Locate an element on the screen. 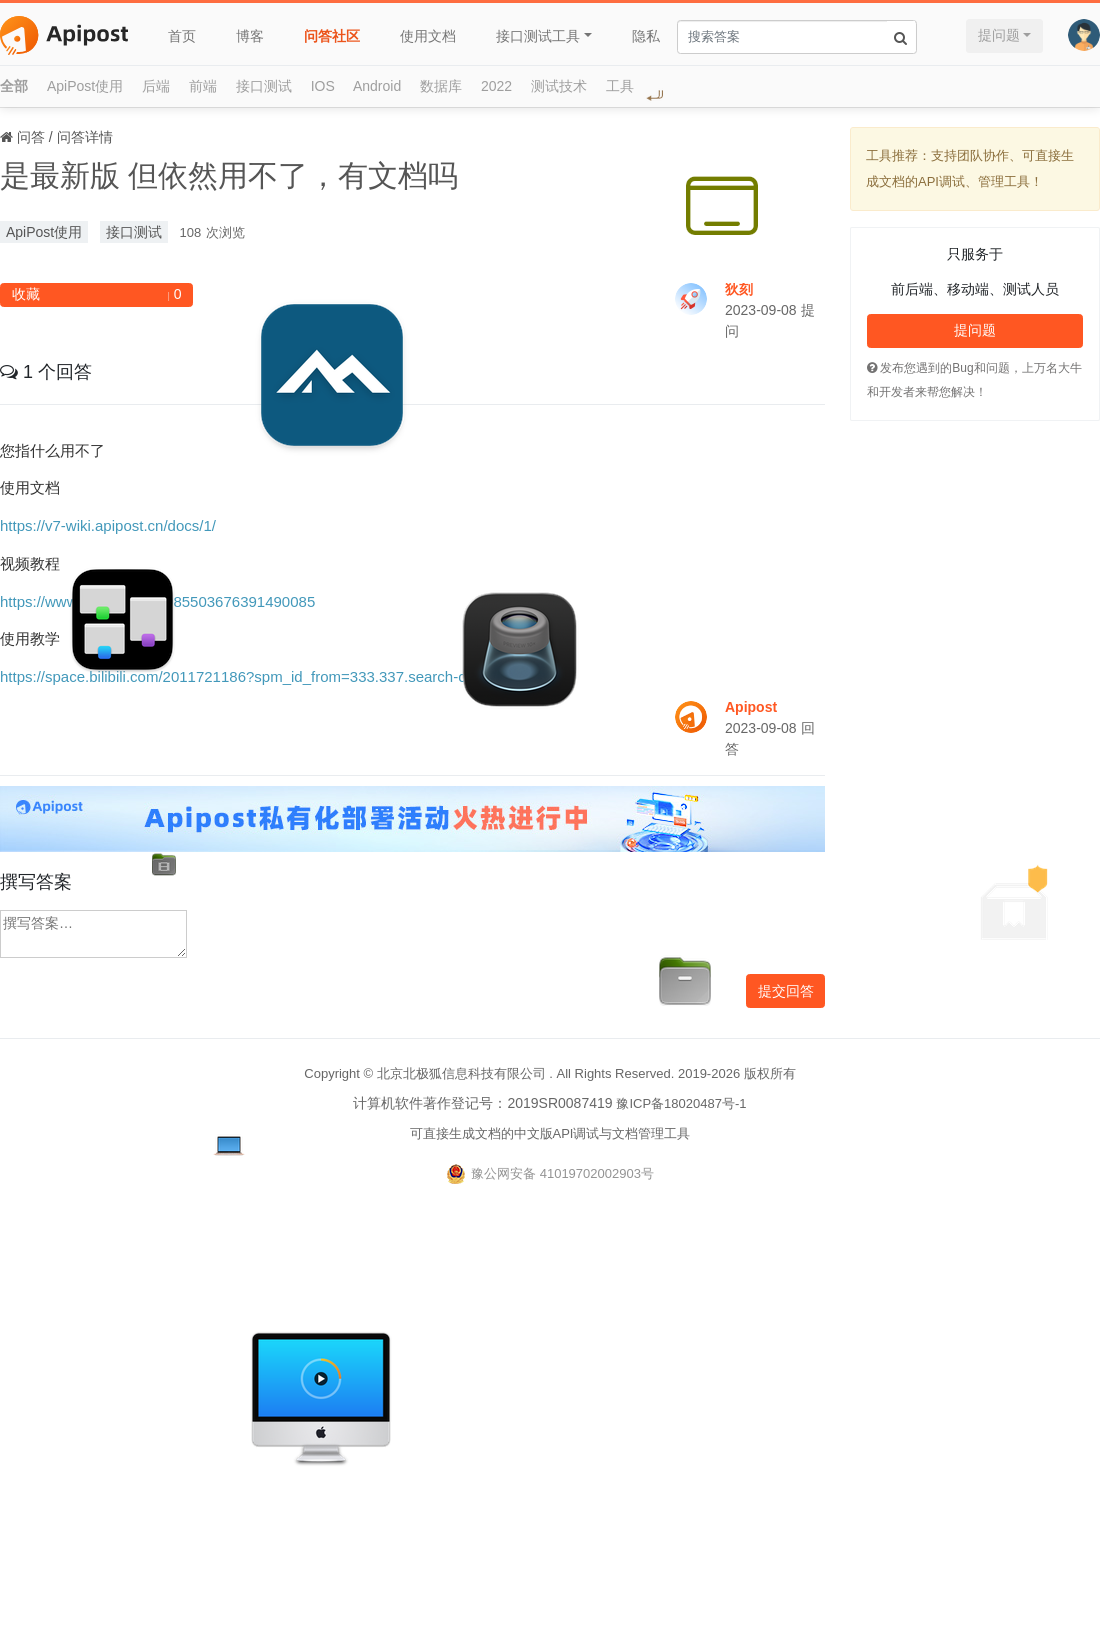  reply to all recipients in an email thread is located at coordinates (654, 94).